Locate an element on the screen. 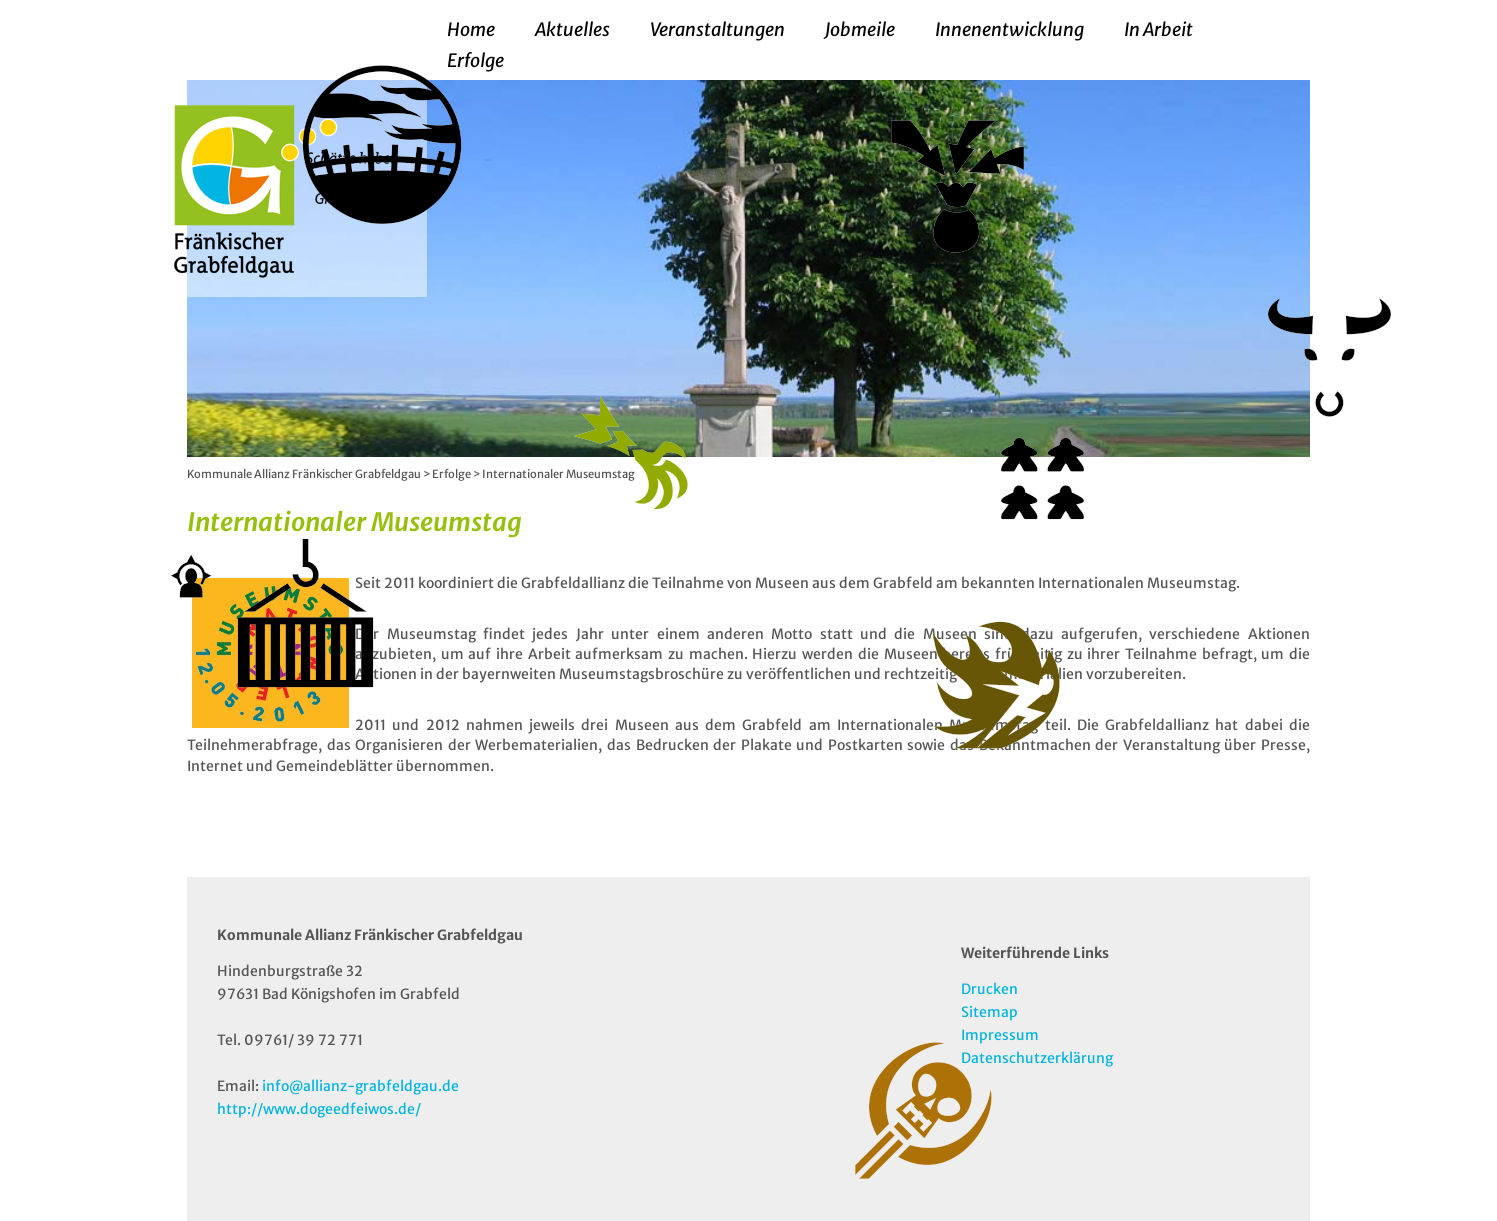  activate speed boost or sprint ability is located at coordinates (995, 684).